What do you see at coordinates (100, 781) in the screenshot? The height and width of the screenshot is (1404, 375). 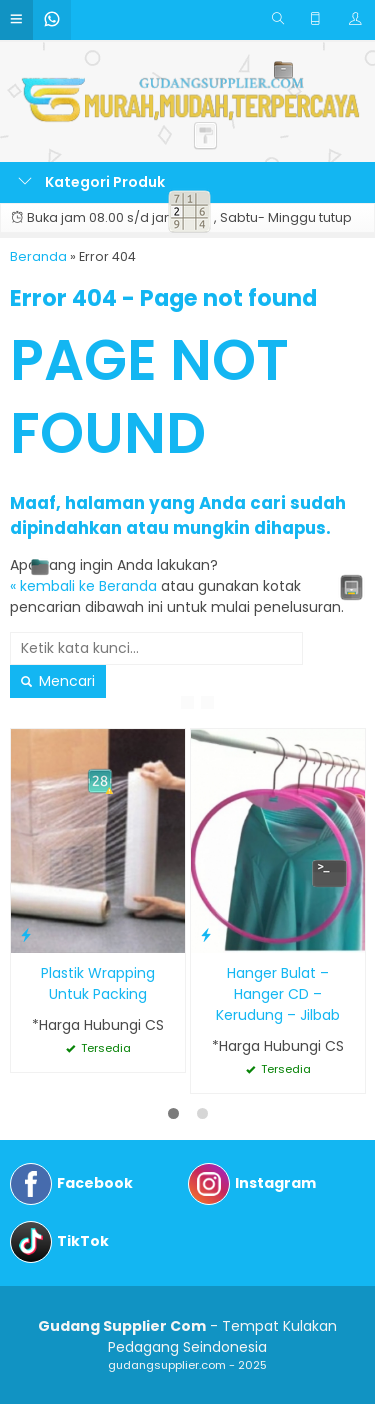 I see `indicates an upcoming appointment or event` at bounding box center [100, 781].